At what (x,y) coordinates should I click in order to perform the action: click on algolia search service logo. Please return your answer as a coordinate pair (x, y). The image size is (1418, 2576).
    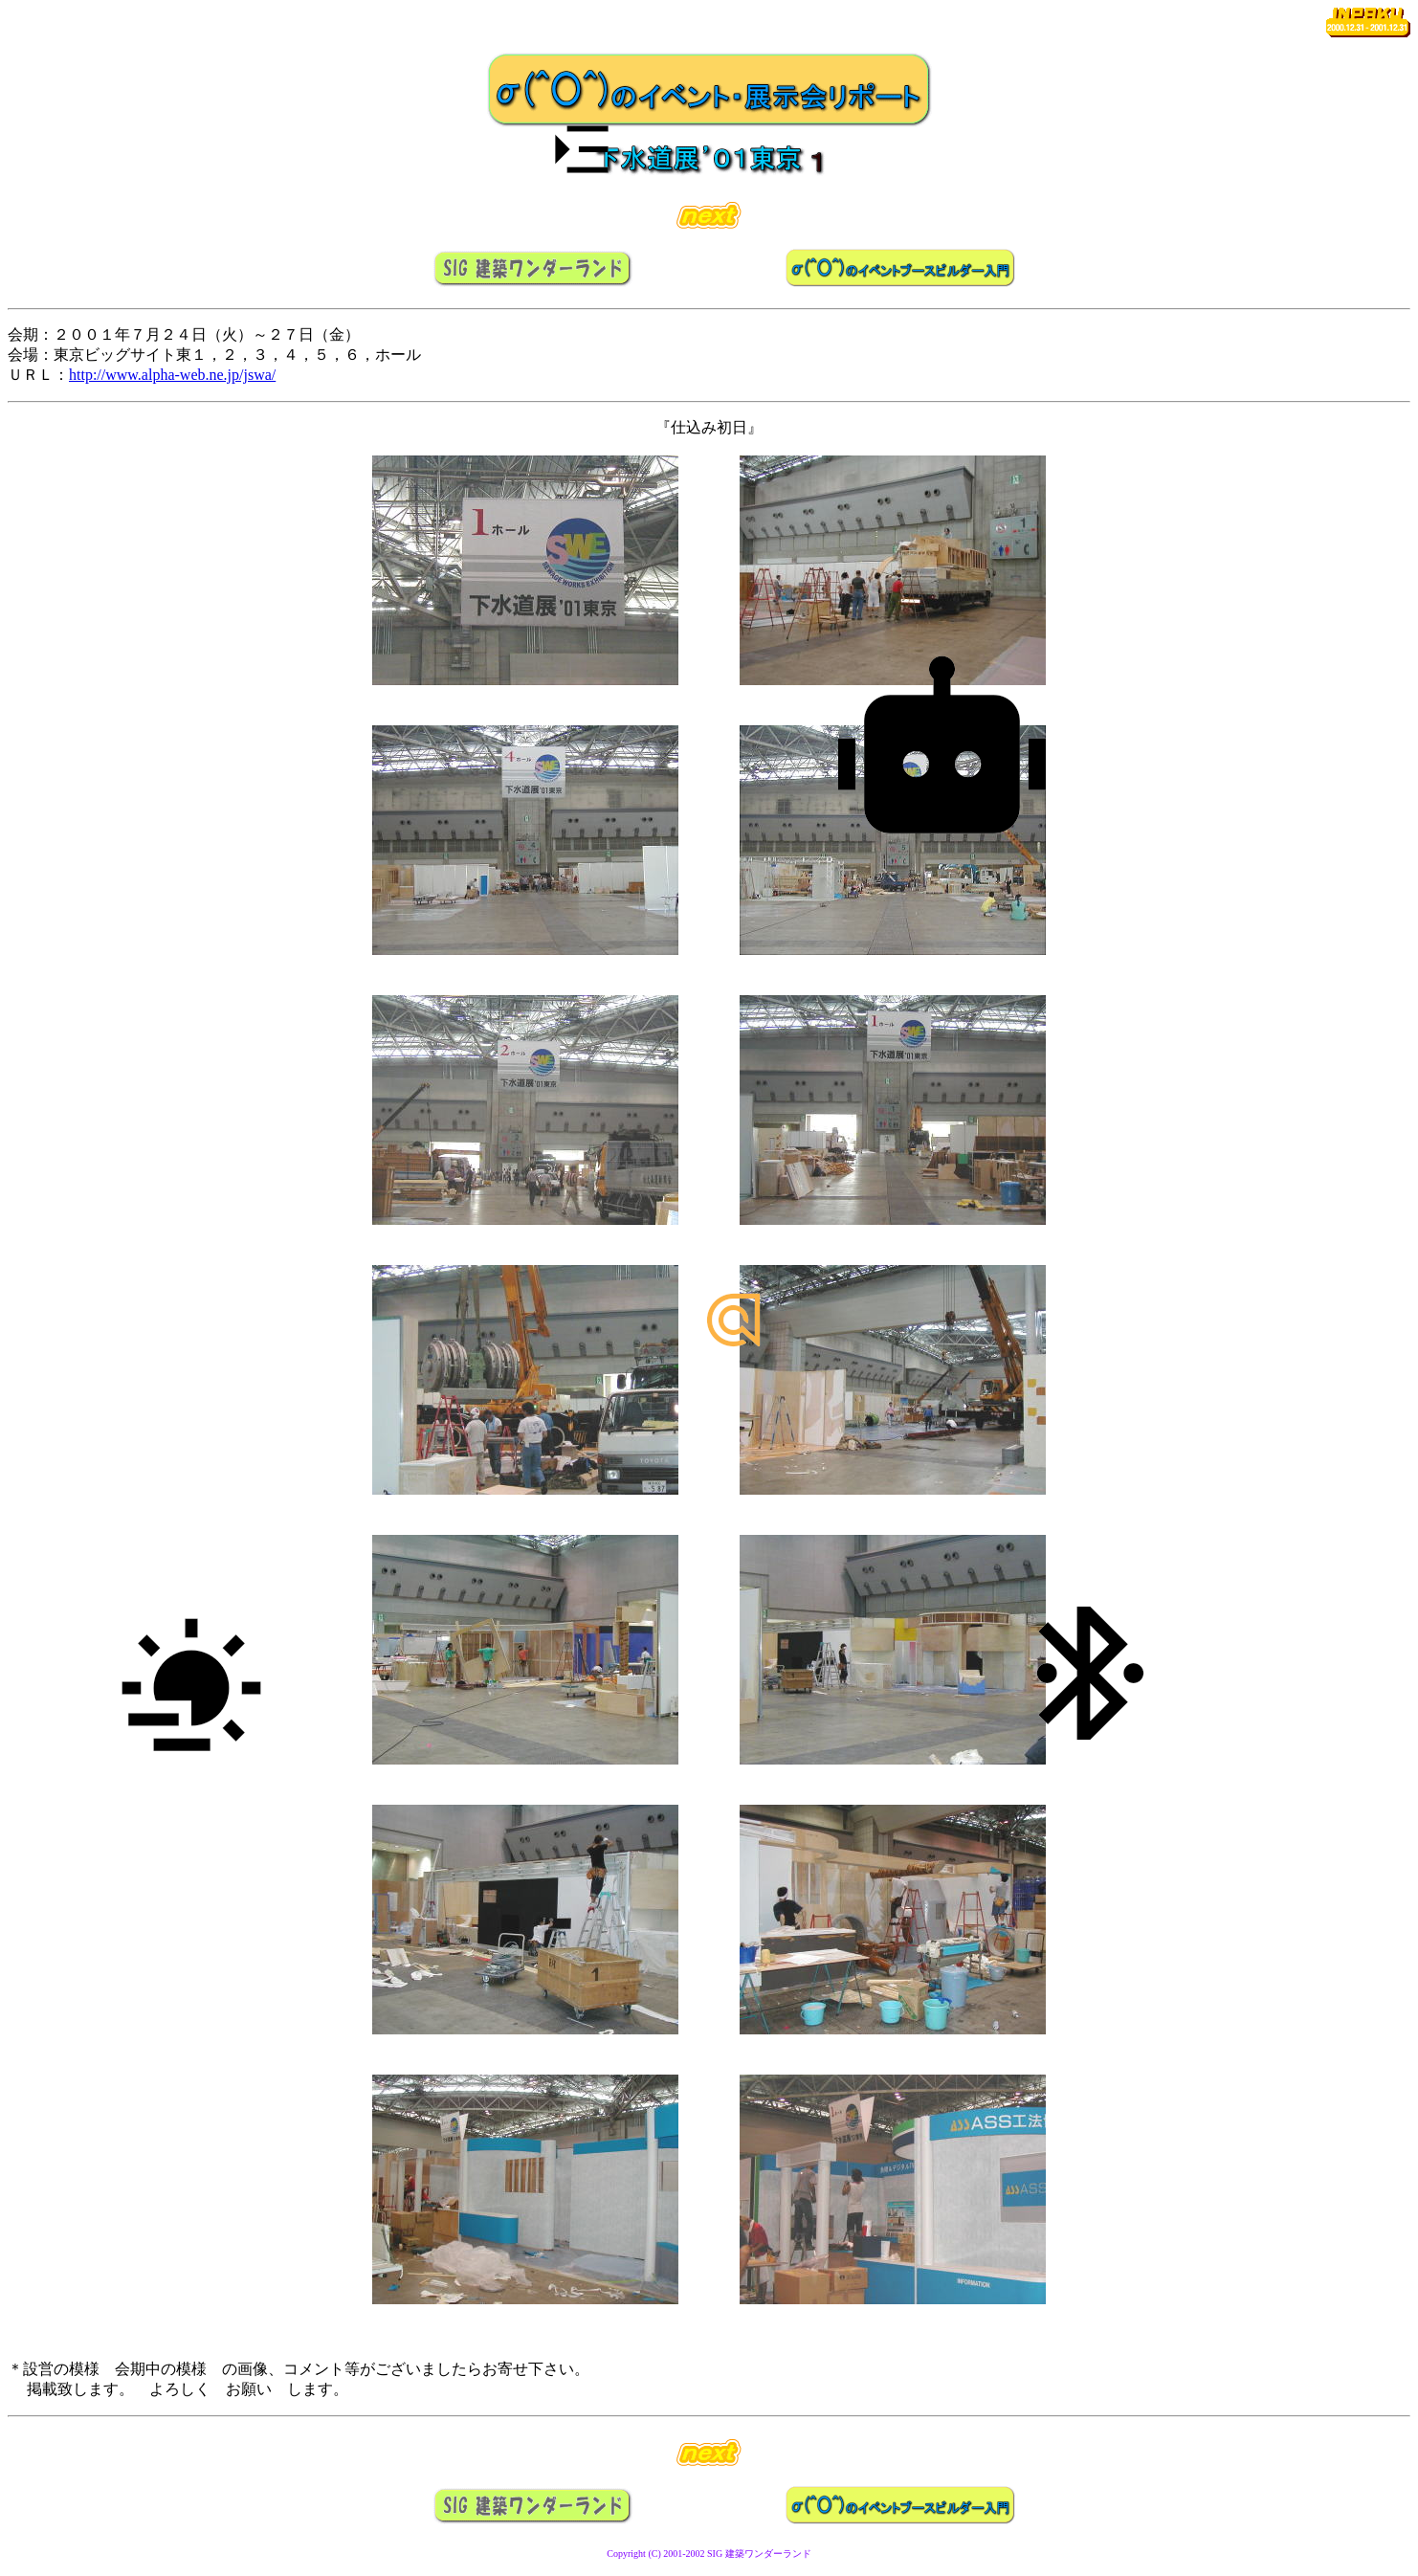
    Looking at the image, I should click on (733, 1320).